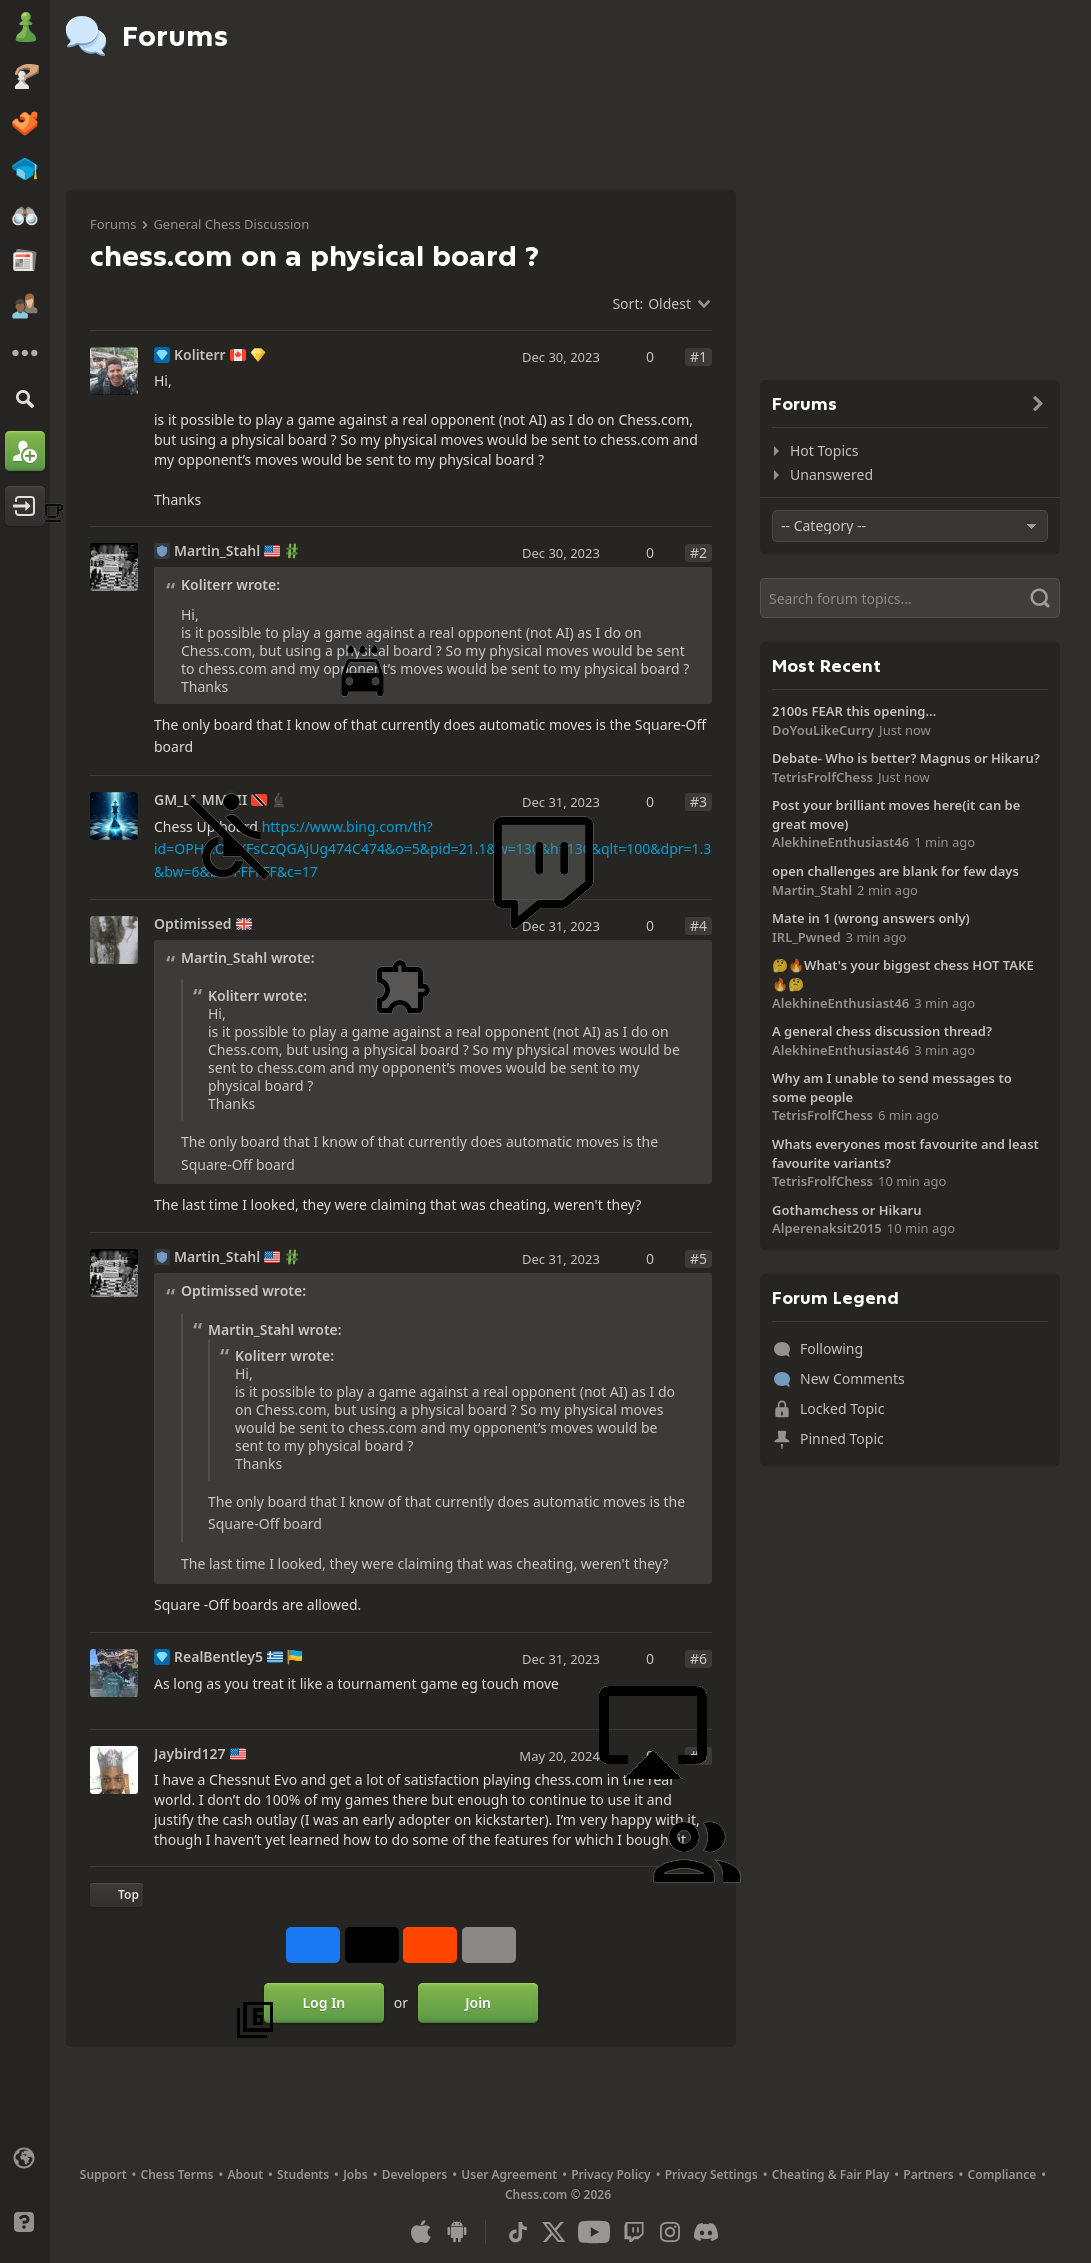  What do you see at coordinates (697, 1852) in the screenshot?
I see `view contacts or people list` at bounding box center [697, 1852].